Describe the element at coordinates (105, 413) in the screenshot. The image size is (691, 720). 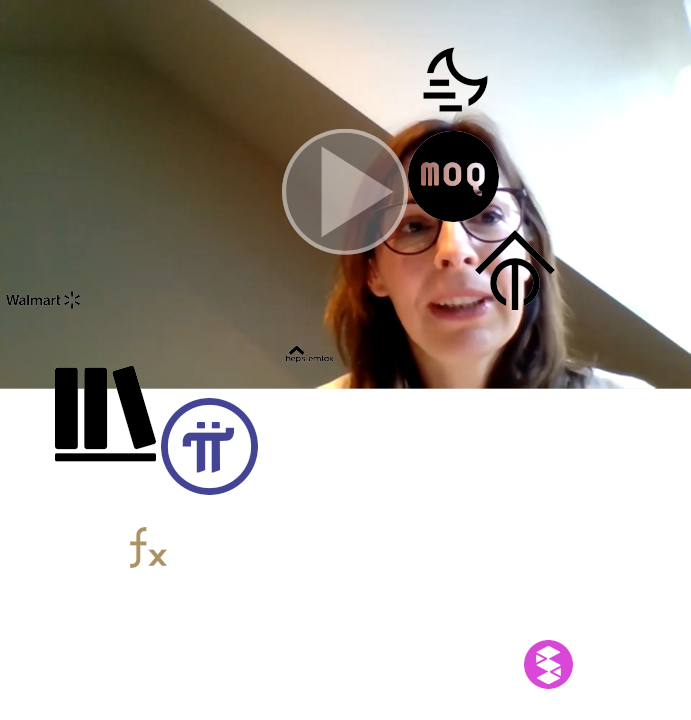
I see `open the StoryGraph app` at that location.